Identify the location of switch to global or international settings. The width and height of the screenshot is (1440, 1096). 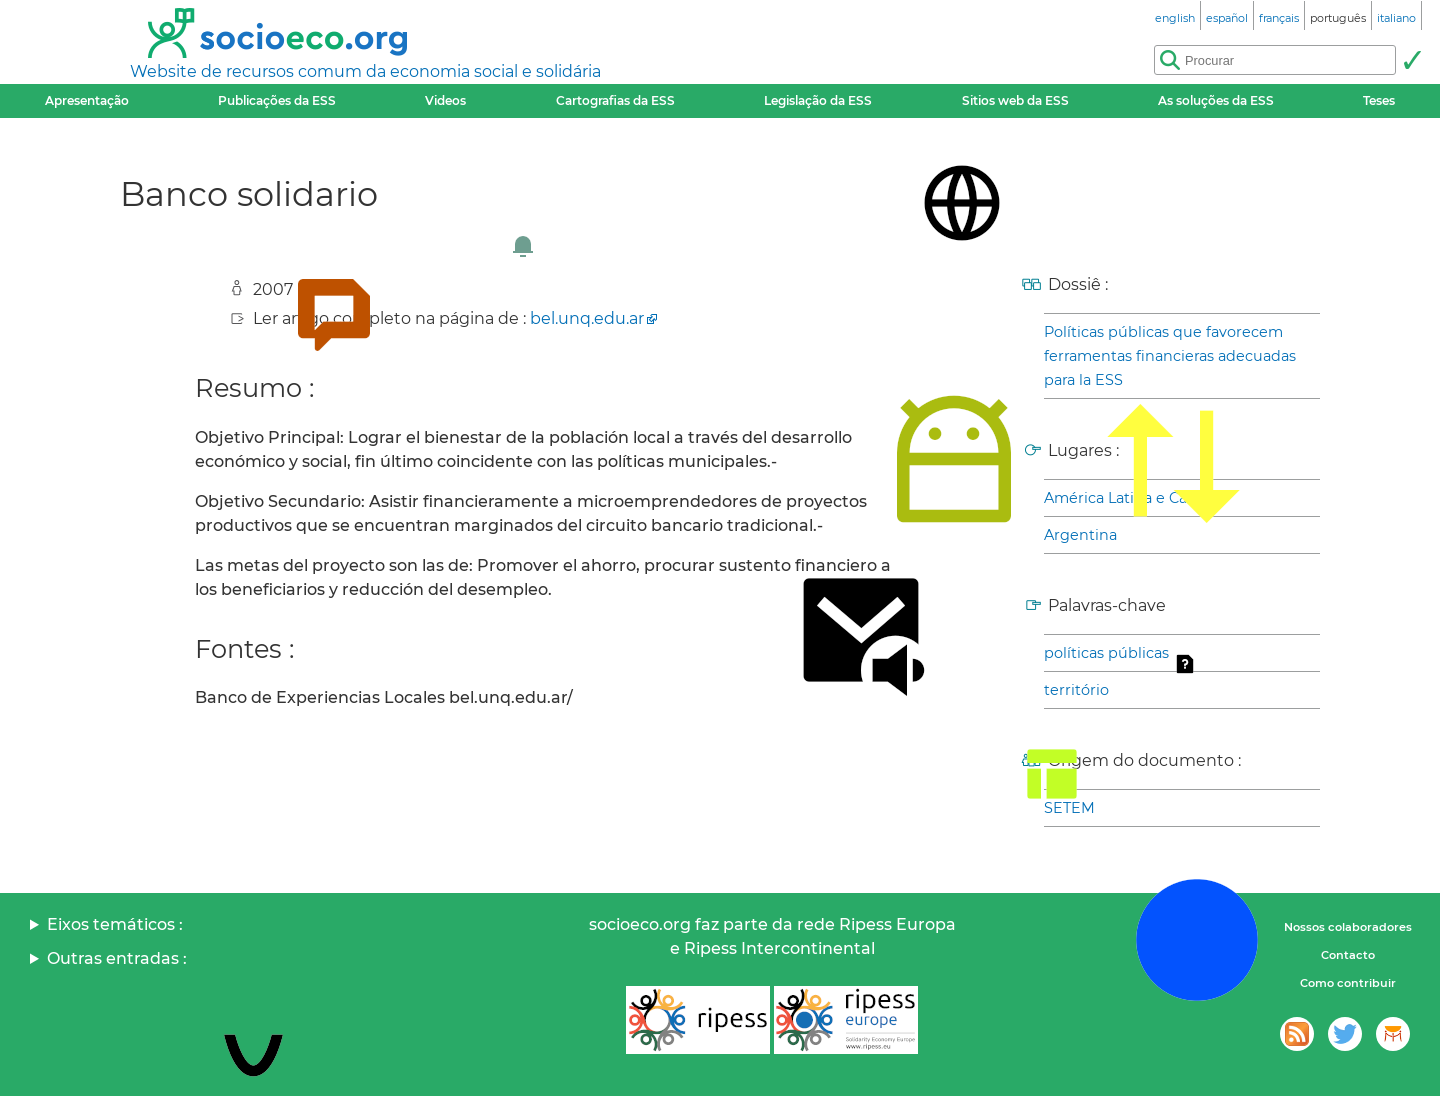
(962, 203).